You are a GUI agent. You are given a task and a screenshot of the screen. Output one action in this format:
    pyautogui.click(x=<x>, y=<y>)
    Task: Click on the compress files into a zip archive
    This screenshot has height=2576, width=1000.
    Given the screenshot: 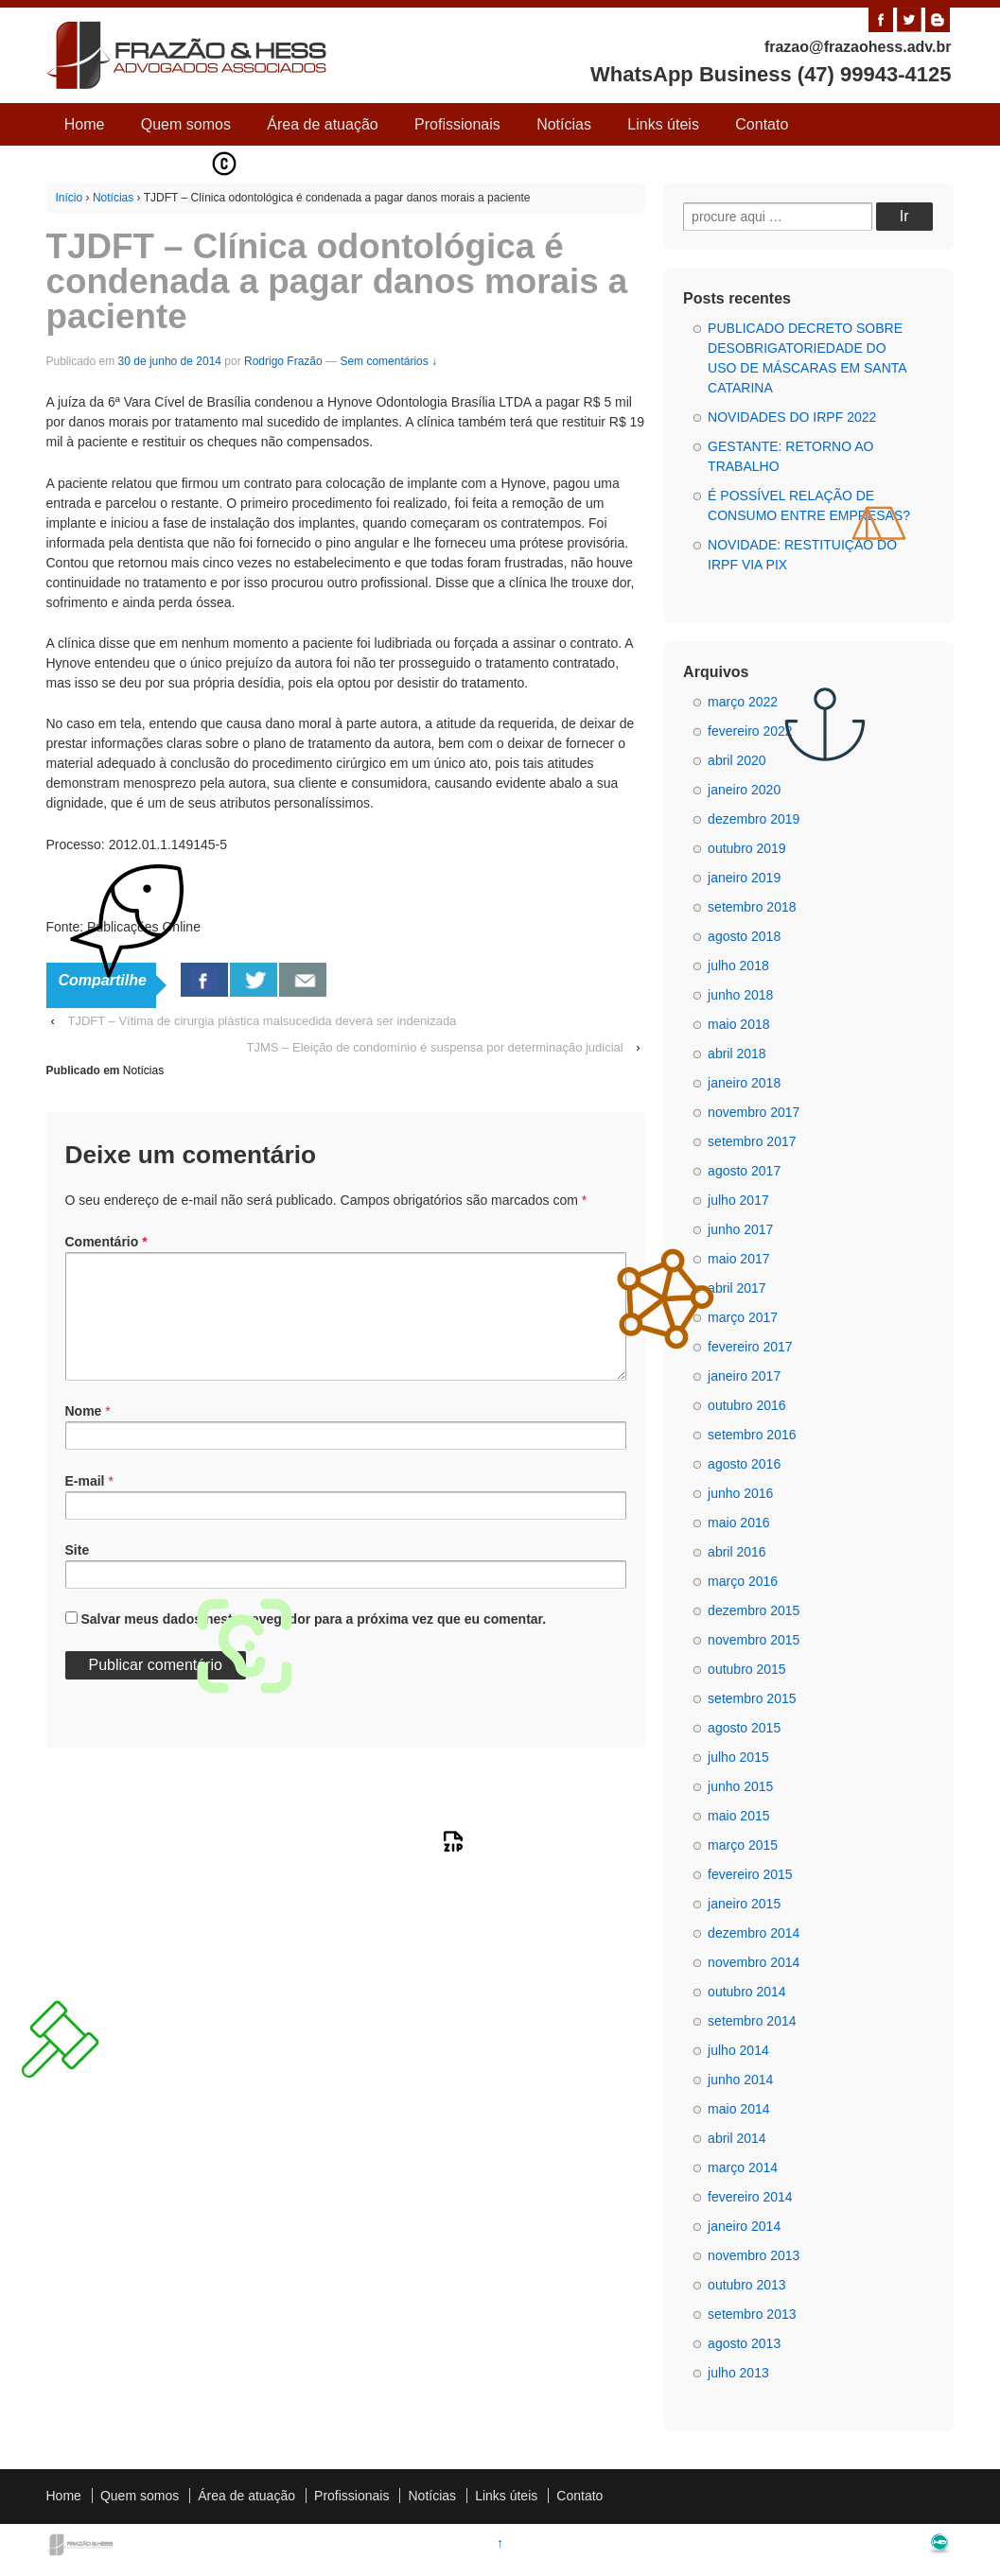 What is the action you would take?
    pyautogui.click(x=453, y=1842)
    